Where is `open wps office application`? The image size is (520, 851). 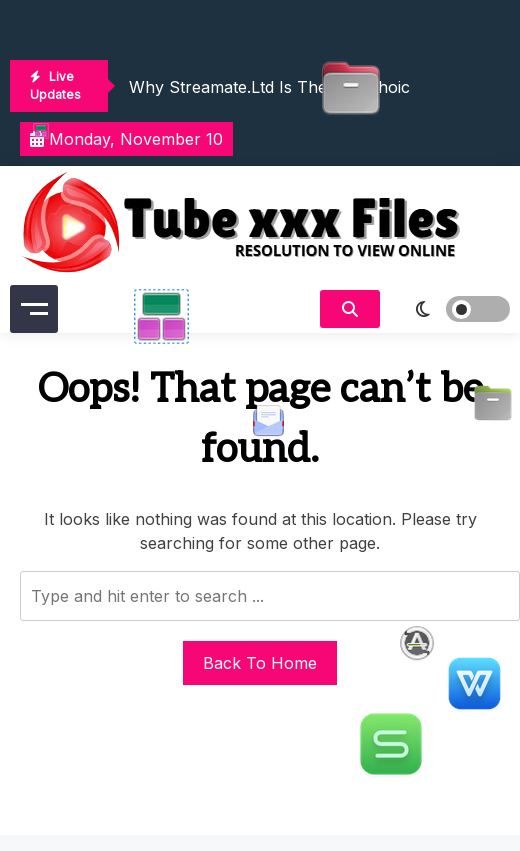 open wps office application is located at coordinates (474, 683).